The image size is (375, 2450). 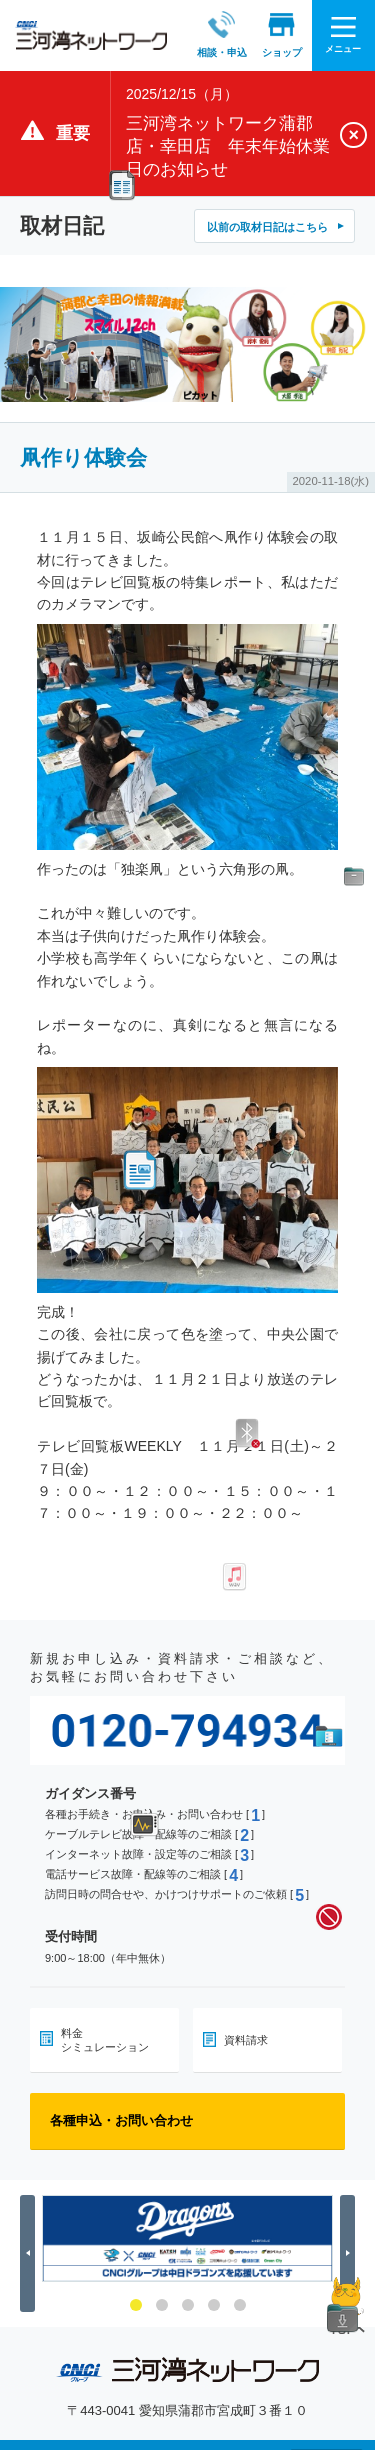 I want to click on delete an email message, so click(x=329, y=1917).